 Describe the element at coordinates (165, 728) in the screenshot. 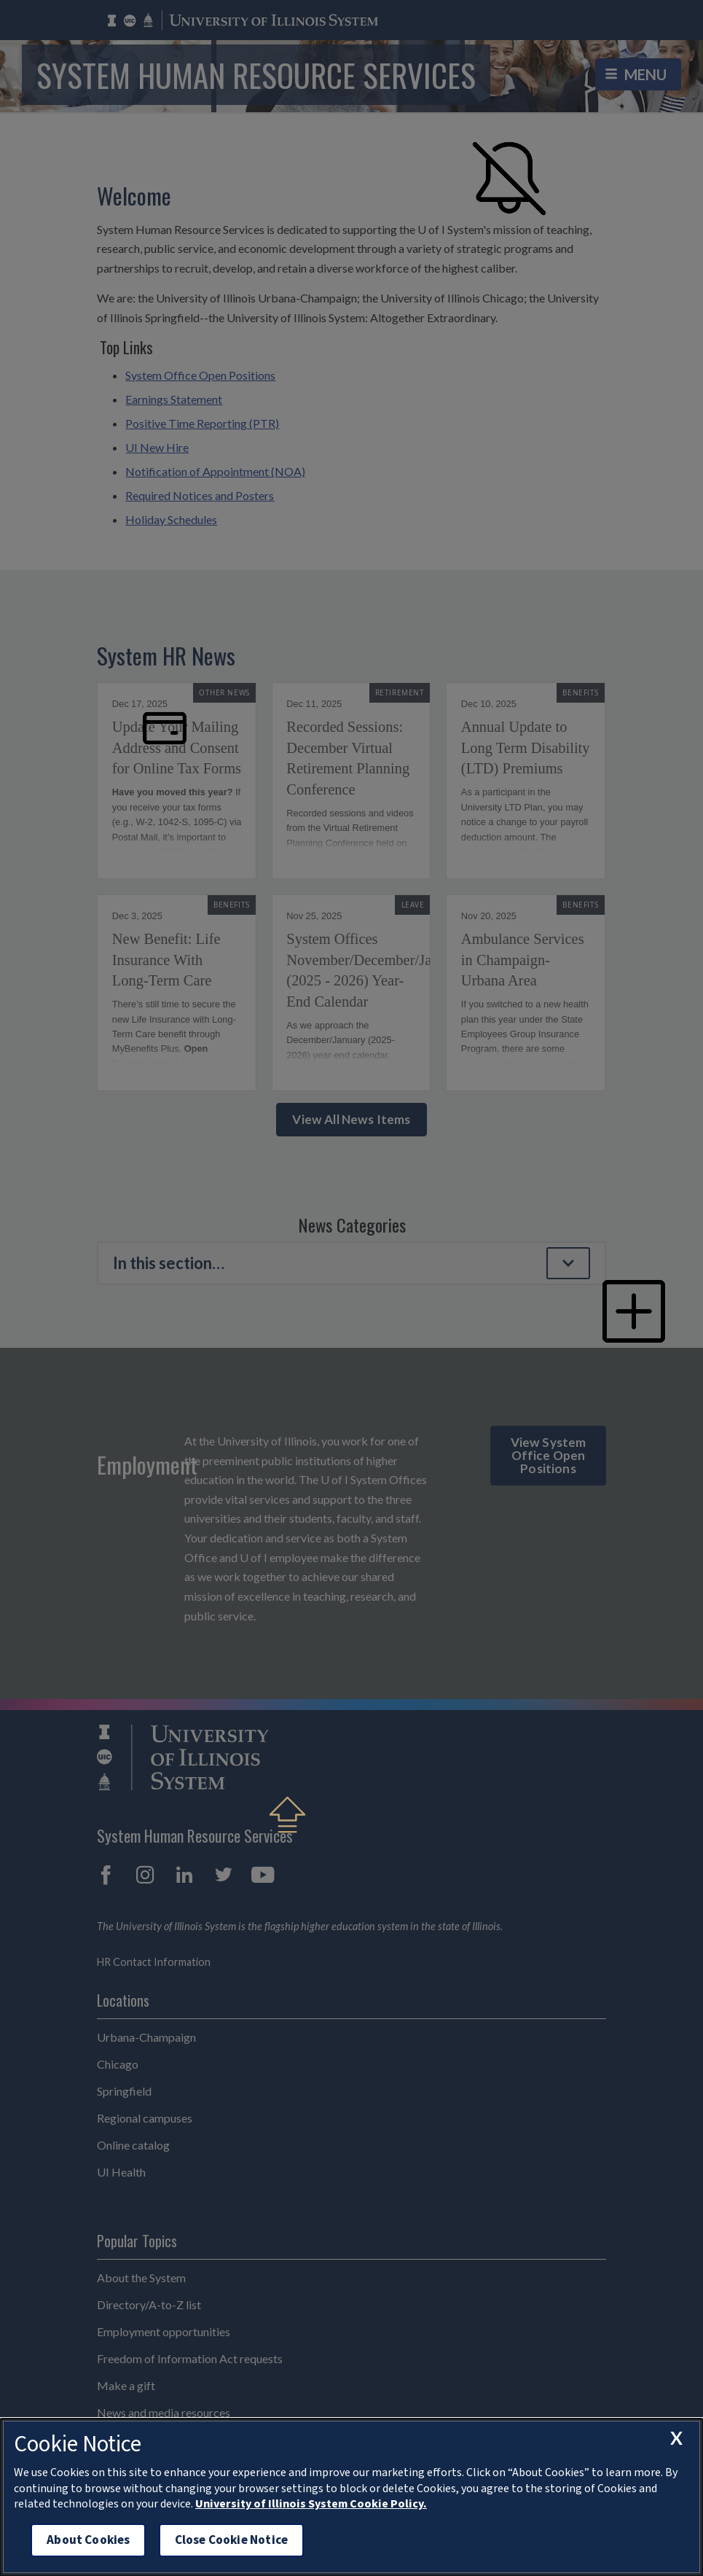

I see `manage payment methods` at that location.